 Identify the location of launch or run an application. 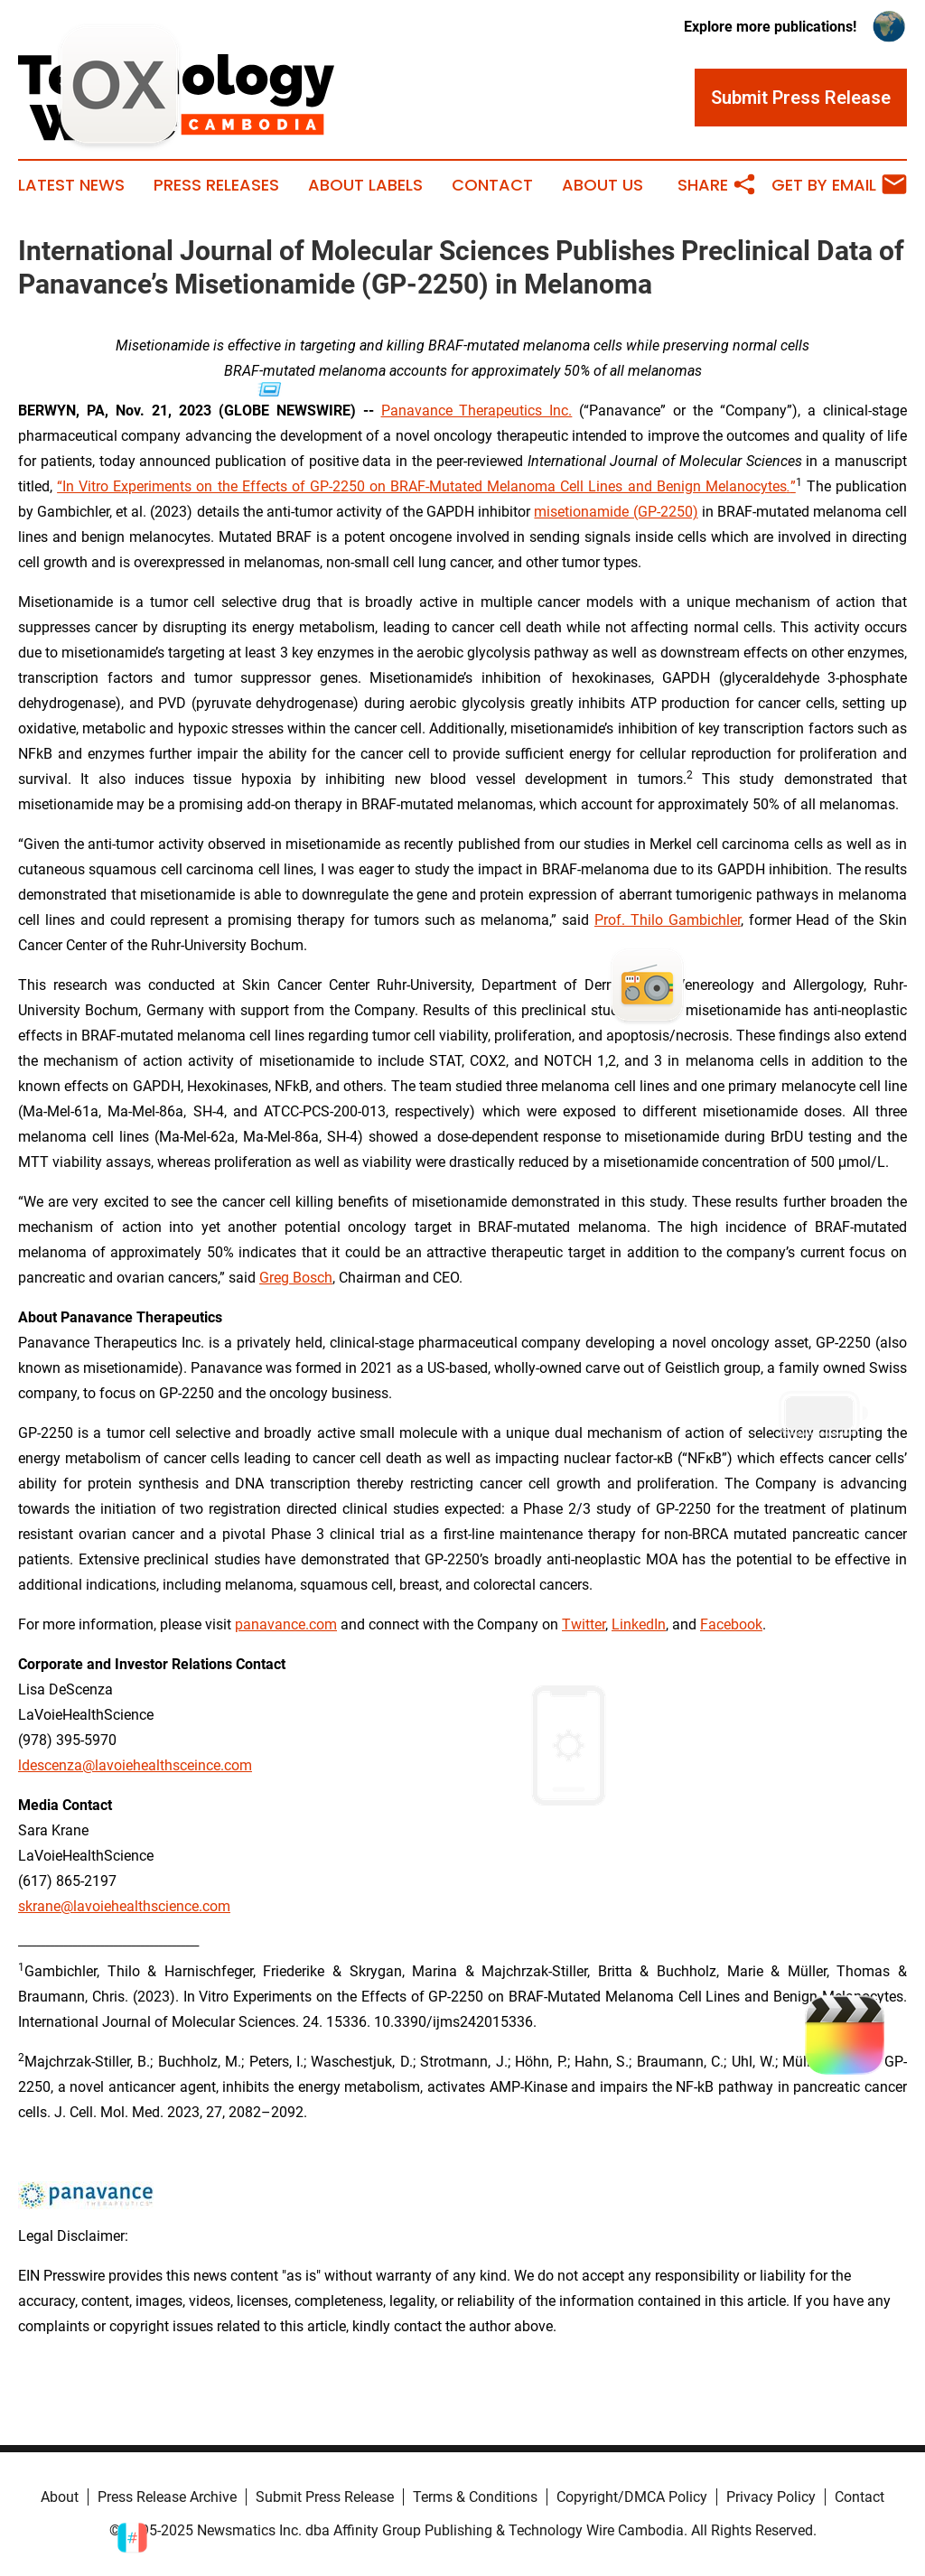
(270, 389).